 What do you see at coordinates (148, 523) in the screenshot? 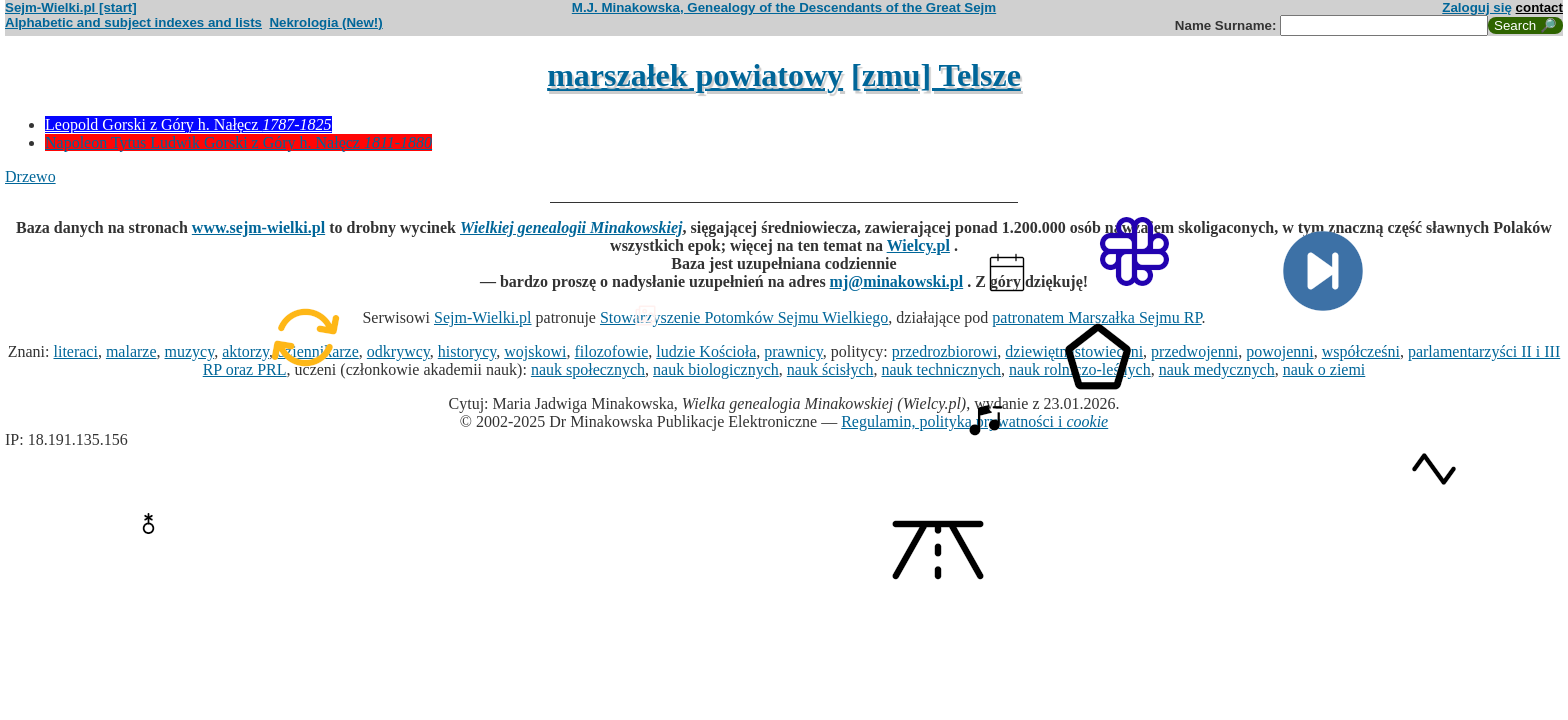
I see `indicates non-binary gender identity option` at bounding box center [148, 523].